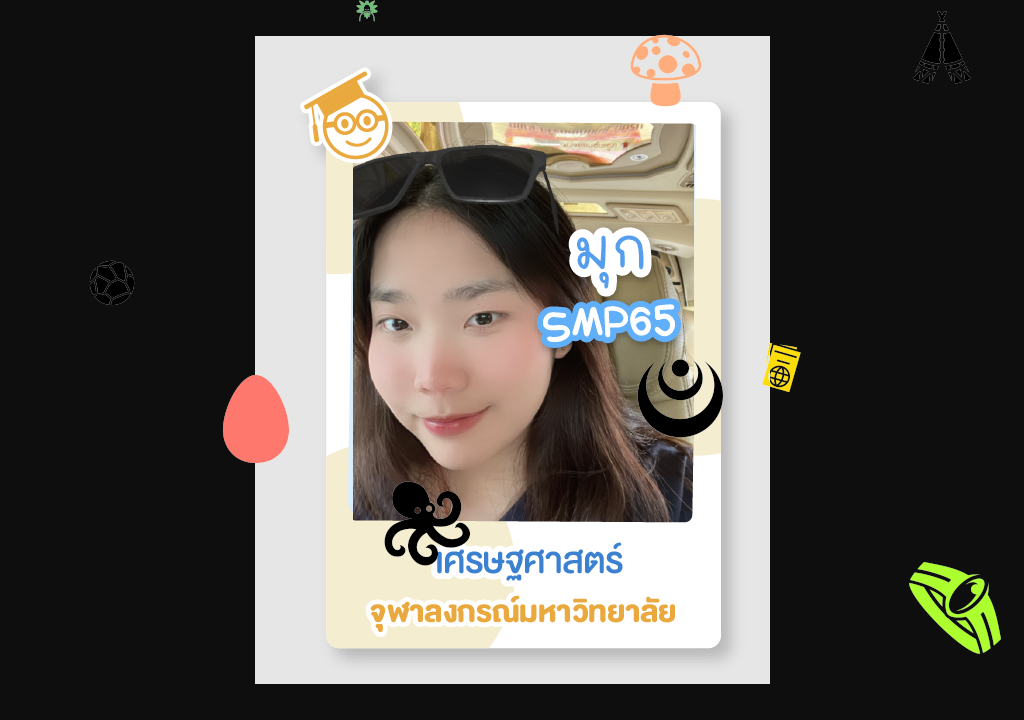 This screenshot has width=1024, height=720. What do you see at coordinates (256, 419) in the screenshot?
I see `indicates an egg item or ingredient in a game inventory` at bounding box center [256, 419].